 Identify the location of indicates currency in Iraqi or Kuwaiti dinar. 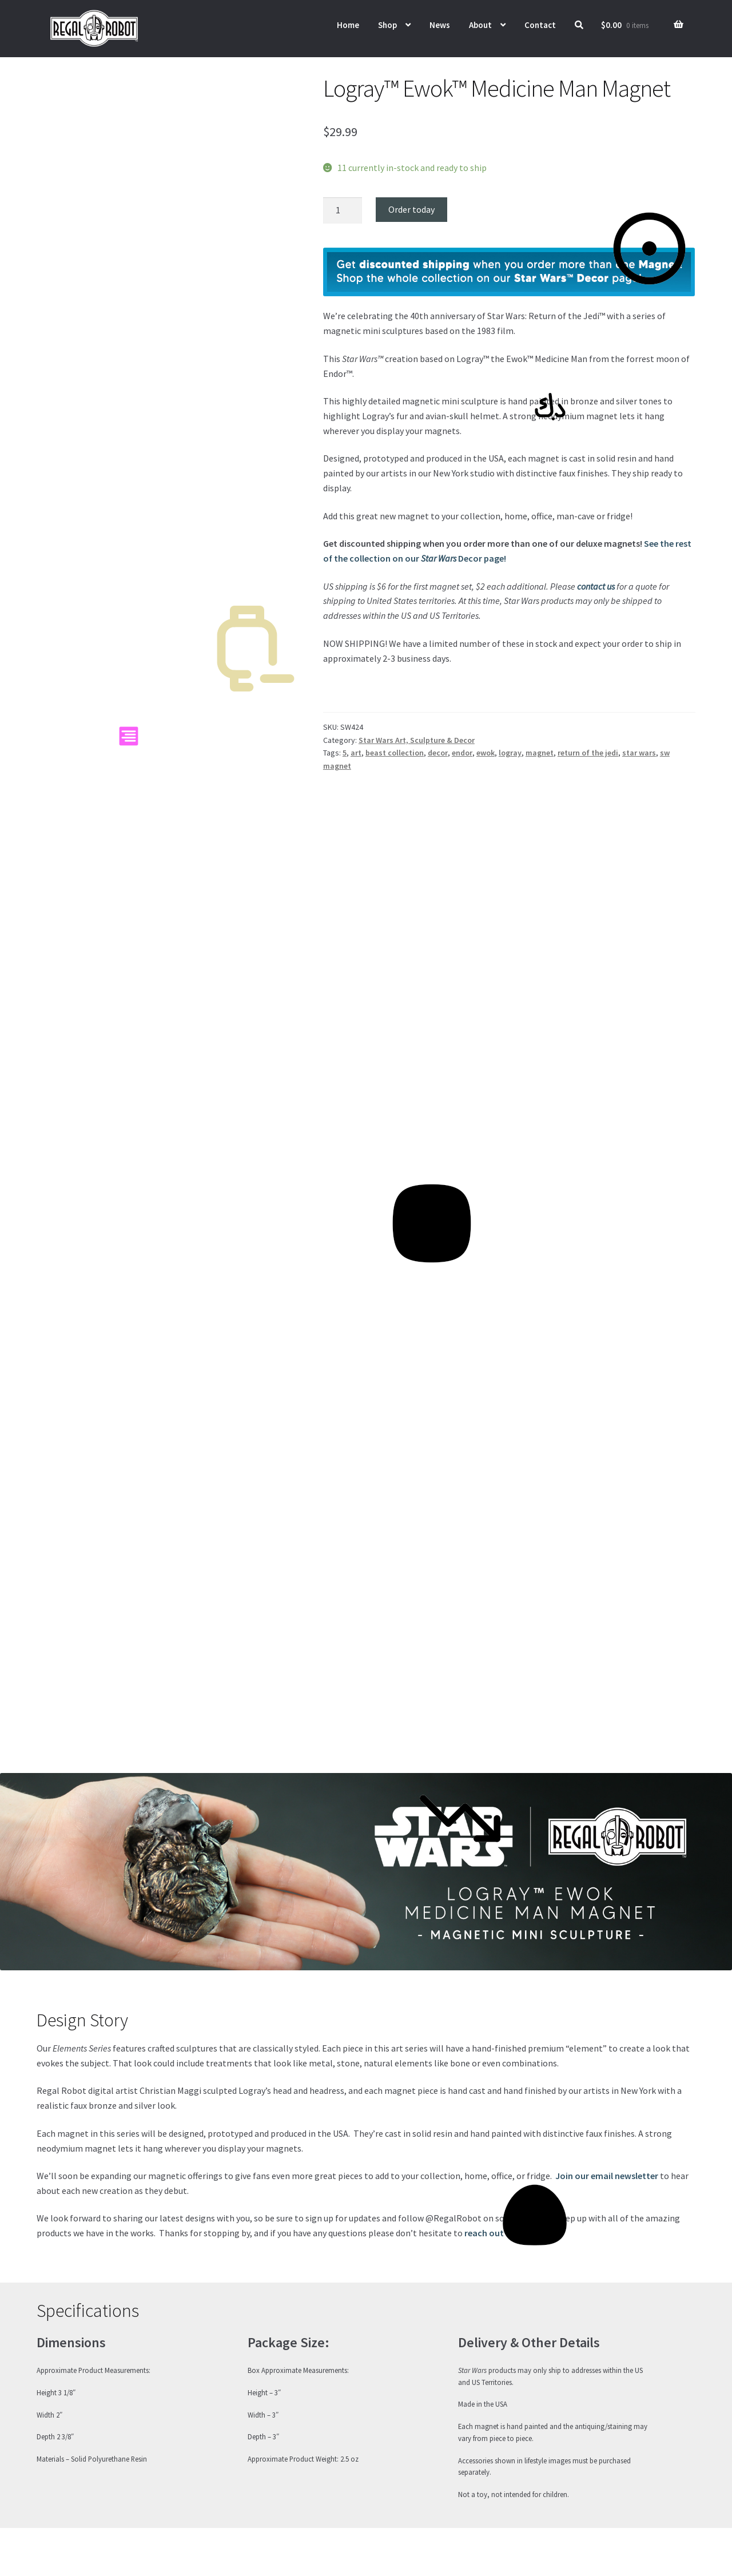
(550, 407).